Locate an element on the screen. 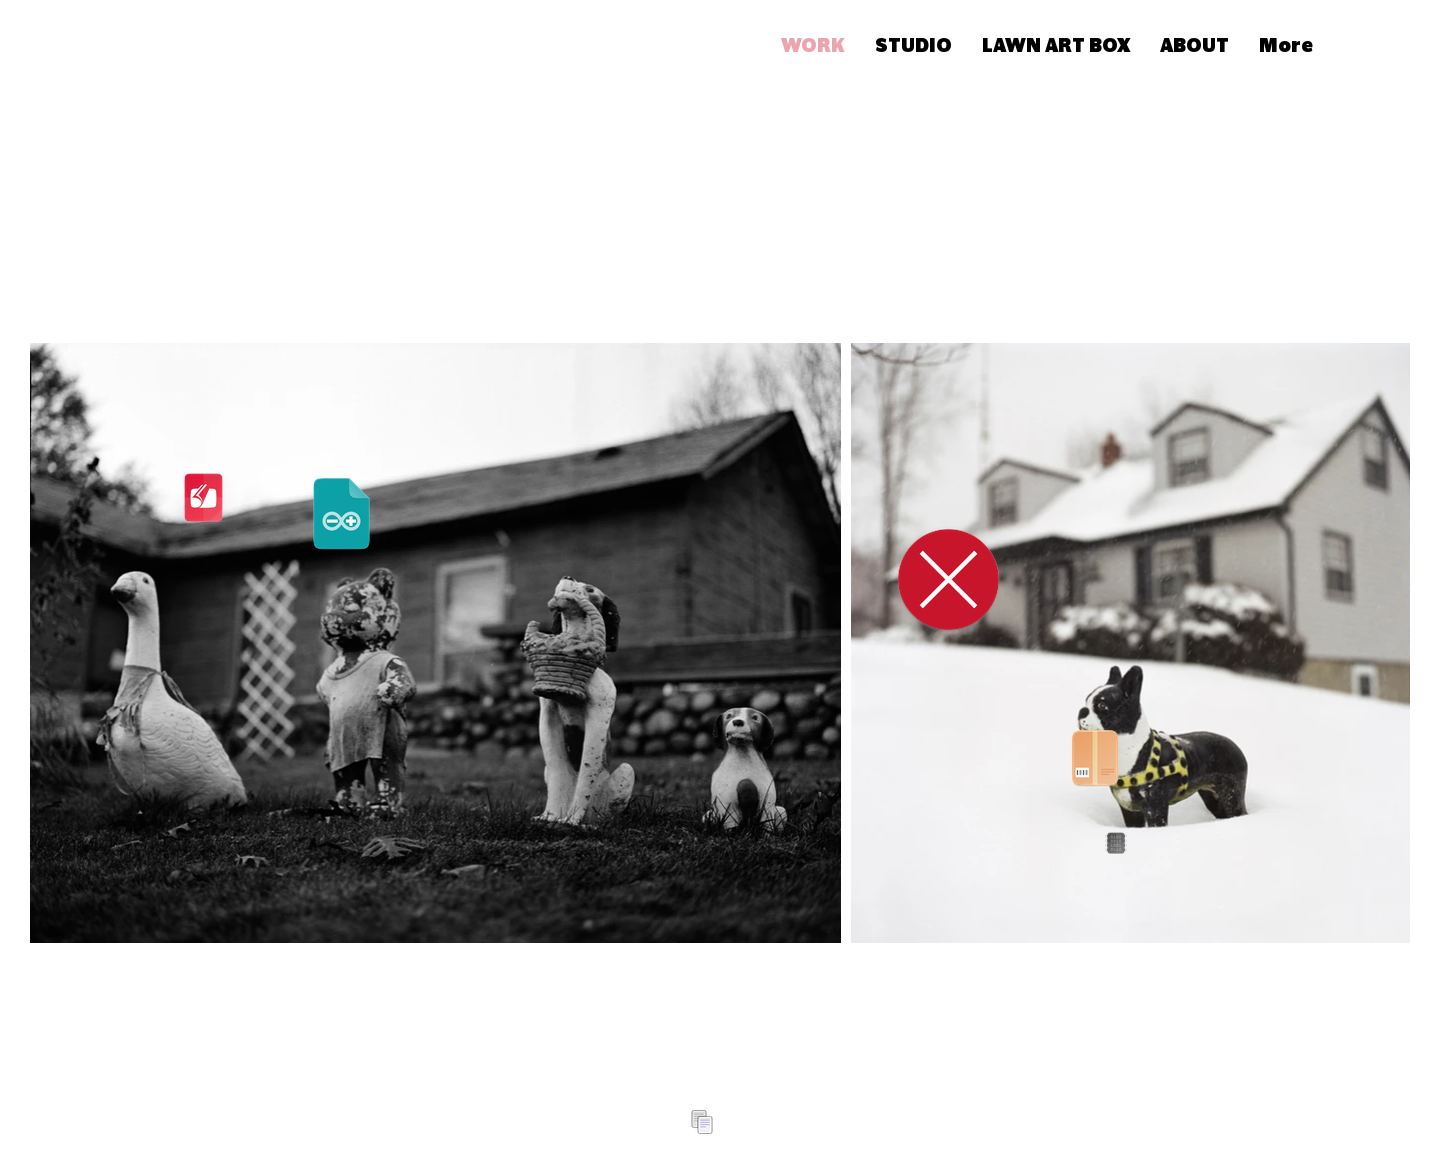 Image resolution: width=1440 pixels, height=1167 pixels. an arduino sketch or code file is located at coordinates (341, 513).